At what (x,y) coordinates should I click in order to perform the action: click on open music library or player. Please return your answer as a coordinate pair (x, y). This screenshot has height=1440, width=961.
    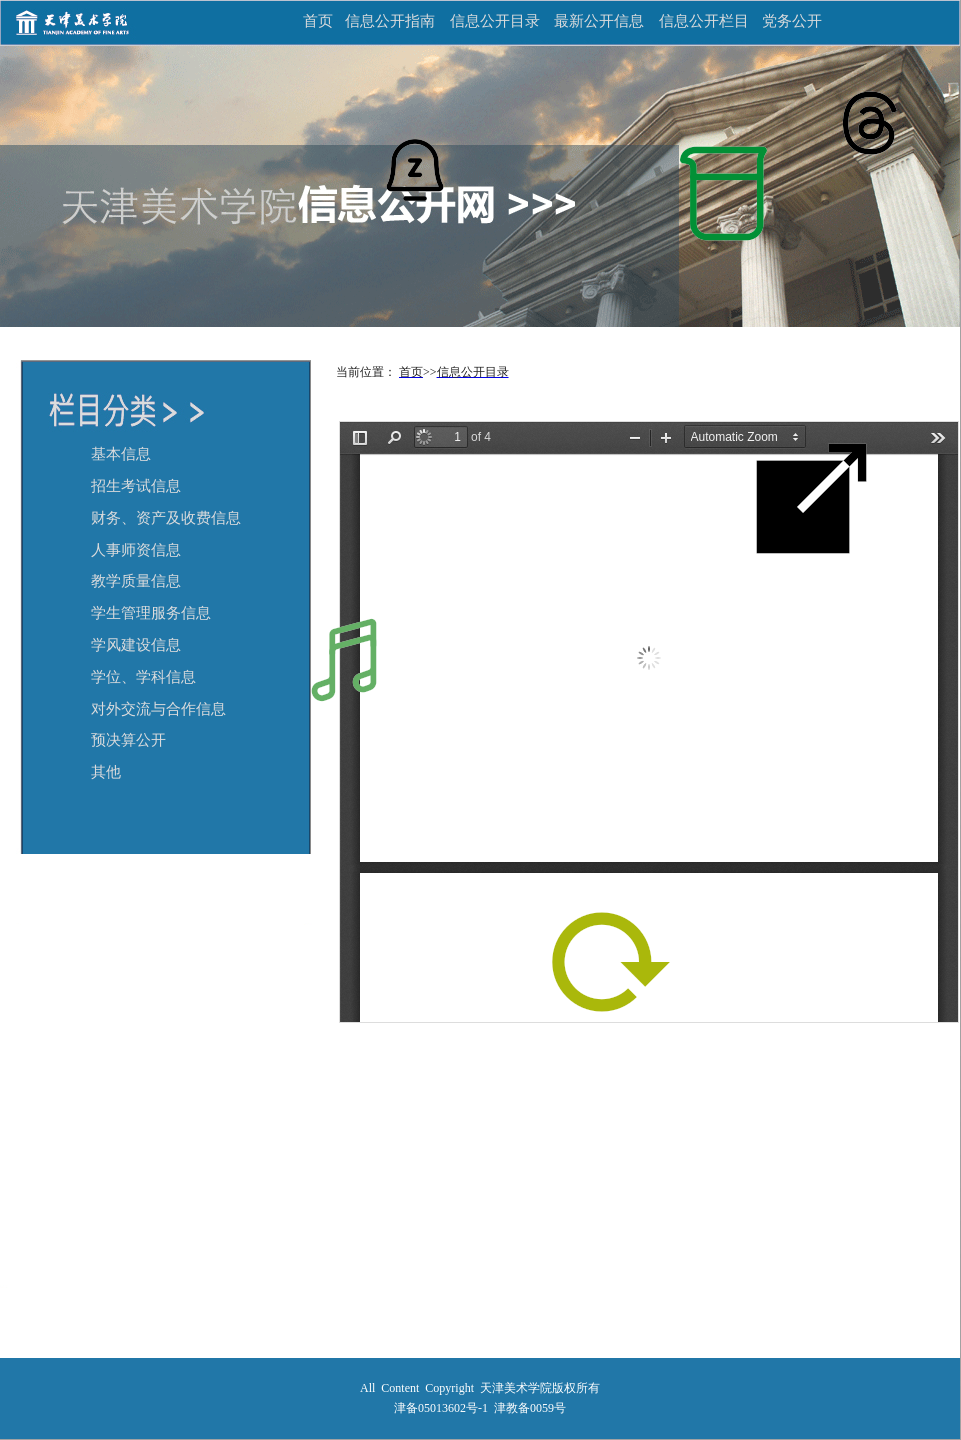
    Looking at the image, I should click on (344, 660).